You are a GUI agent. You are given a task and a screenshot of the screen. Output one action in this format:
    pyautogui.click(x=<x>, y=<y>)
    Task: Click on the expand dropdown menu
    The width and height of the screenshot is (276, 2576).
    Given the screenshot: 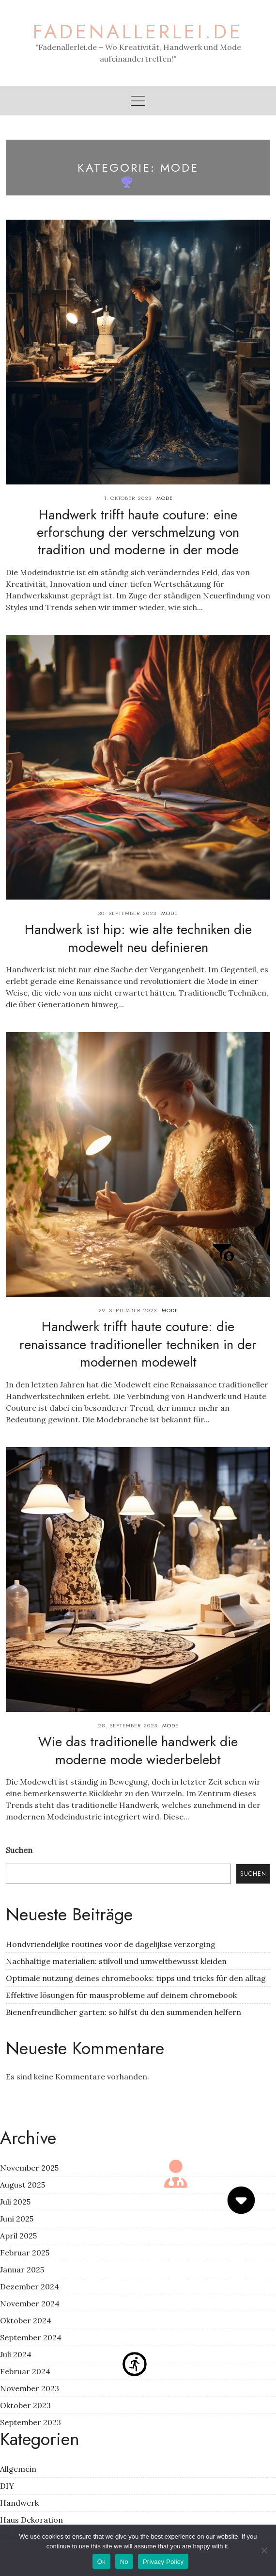 What is the action you would take?
    pyautogui.click(x=241, y=2200)
    